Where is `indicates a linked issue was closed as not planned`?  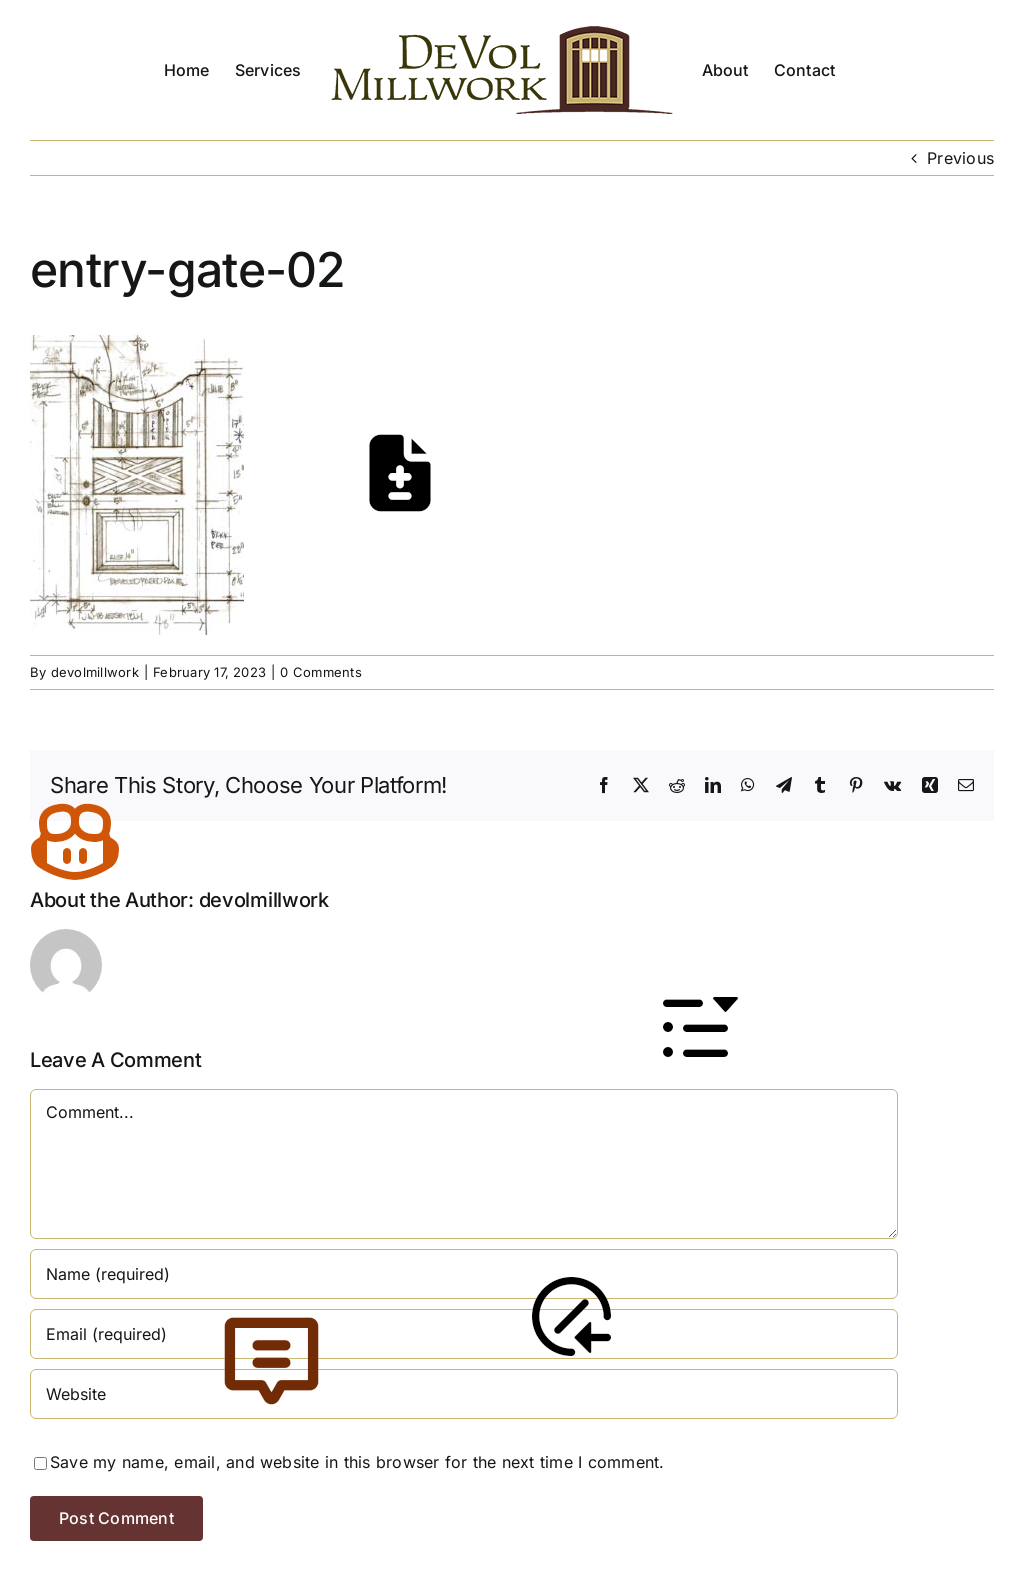
indicates a linked issue was closed as not planned is located at coordinates (571, 1316).